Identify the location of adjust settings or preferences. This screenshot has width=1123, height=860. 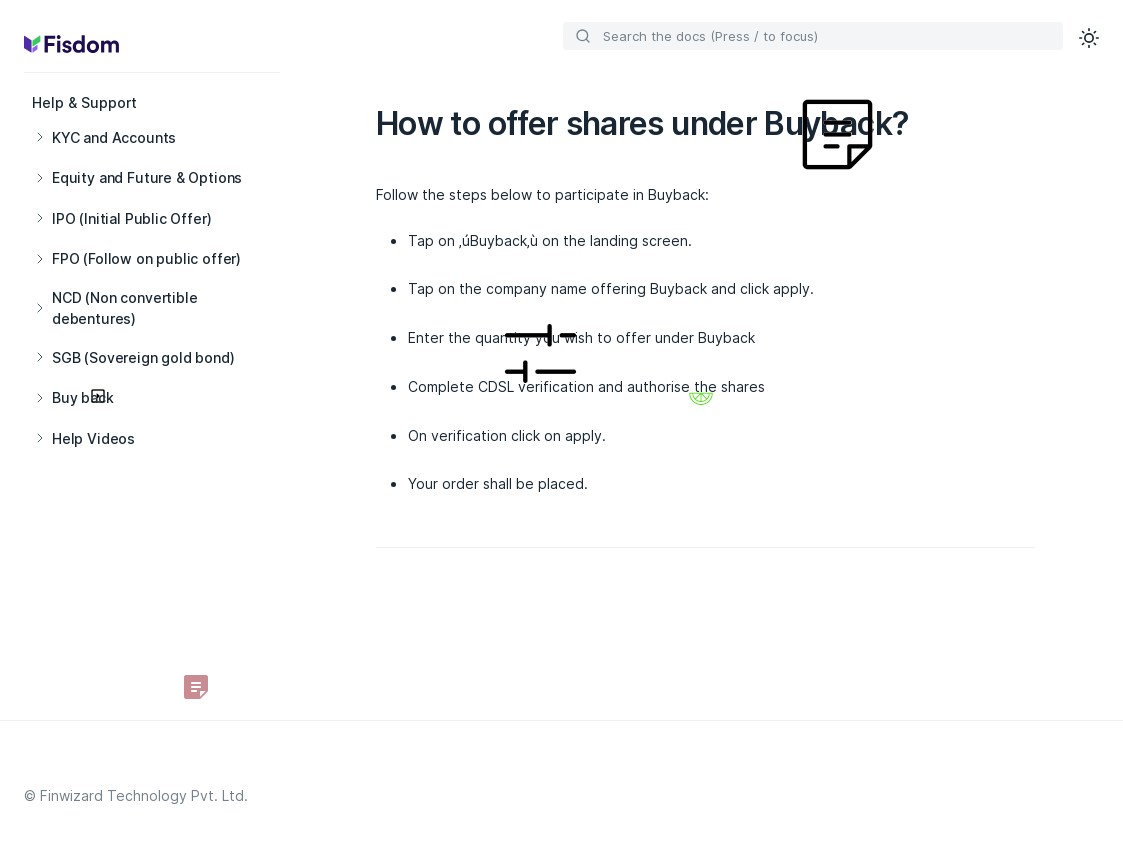
(540, 353).